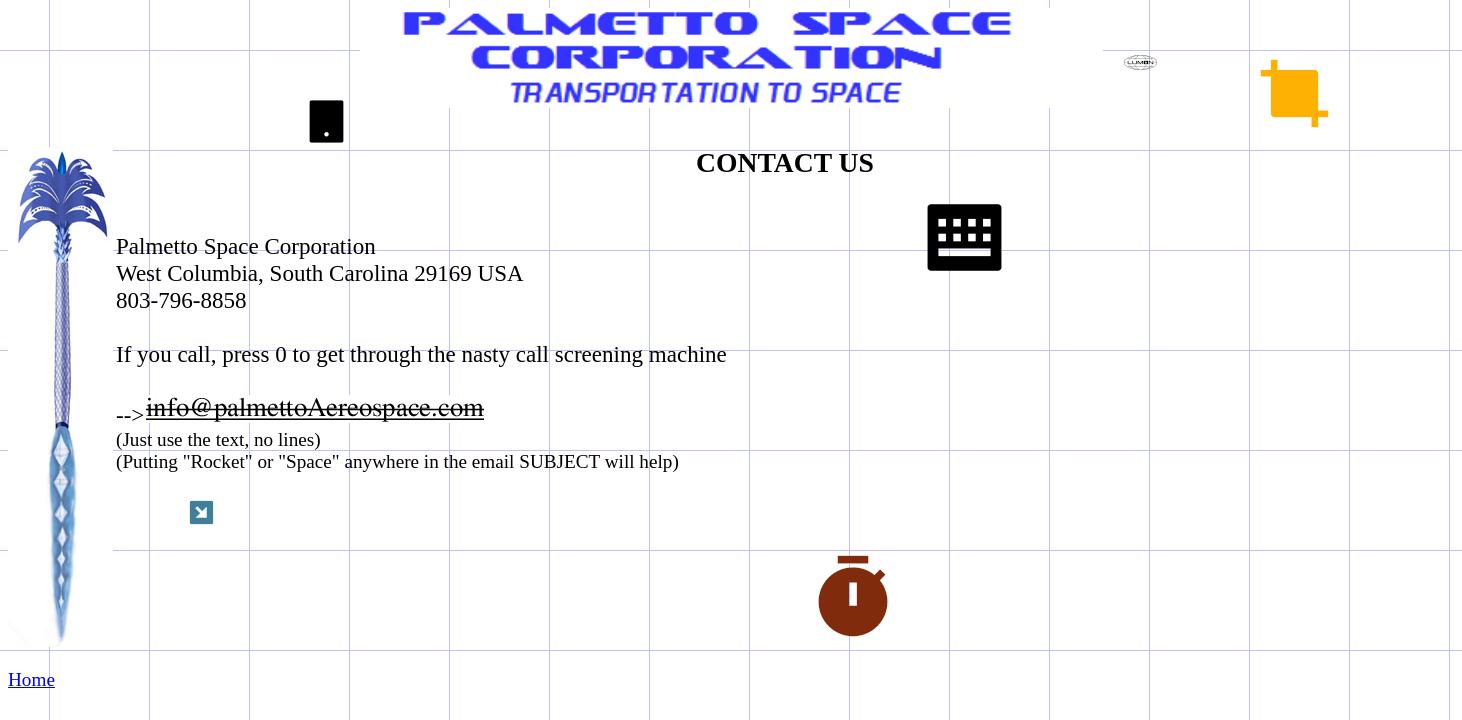 Image resolution: width=1462 pixels, height=720 pixels. I want to click on open the on-screen keyboard, so click(964, 237).